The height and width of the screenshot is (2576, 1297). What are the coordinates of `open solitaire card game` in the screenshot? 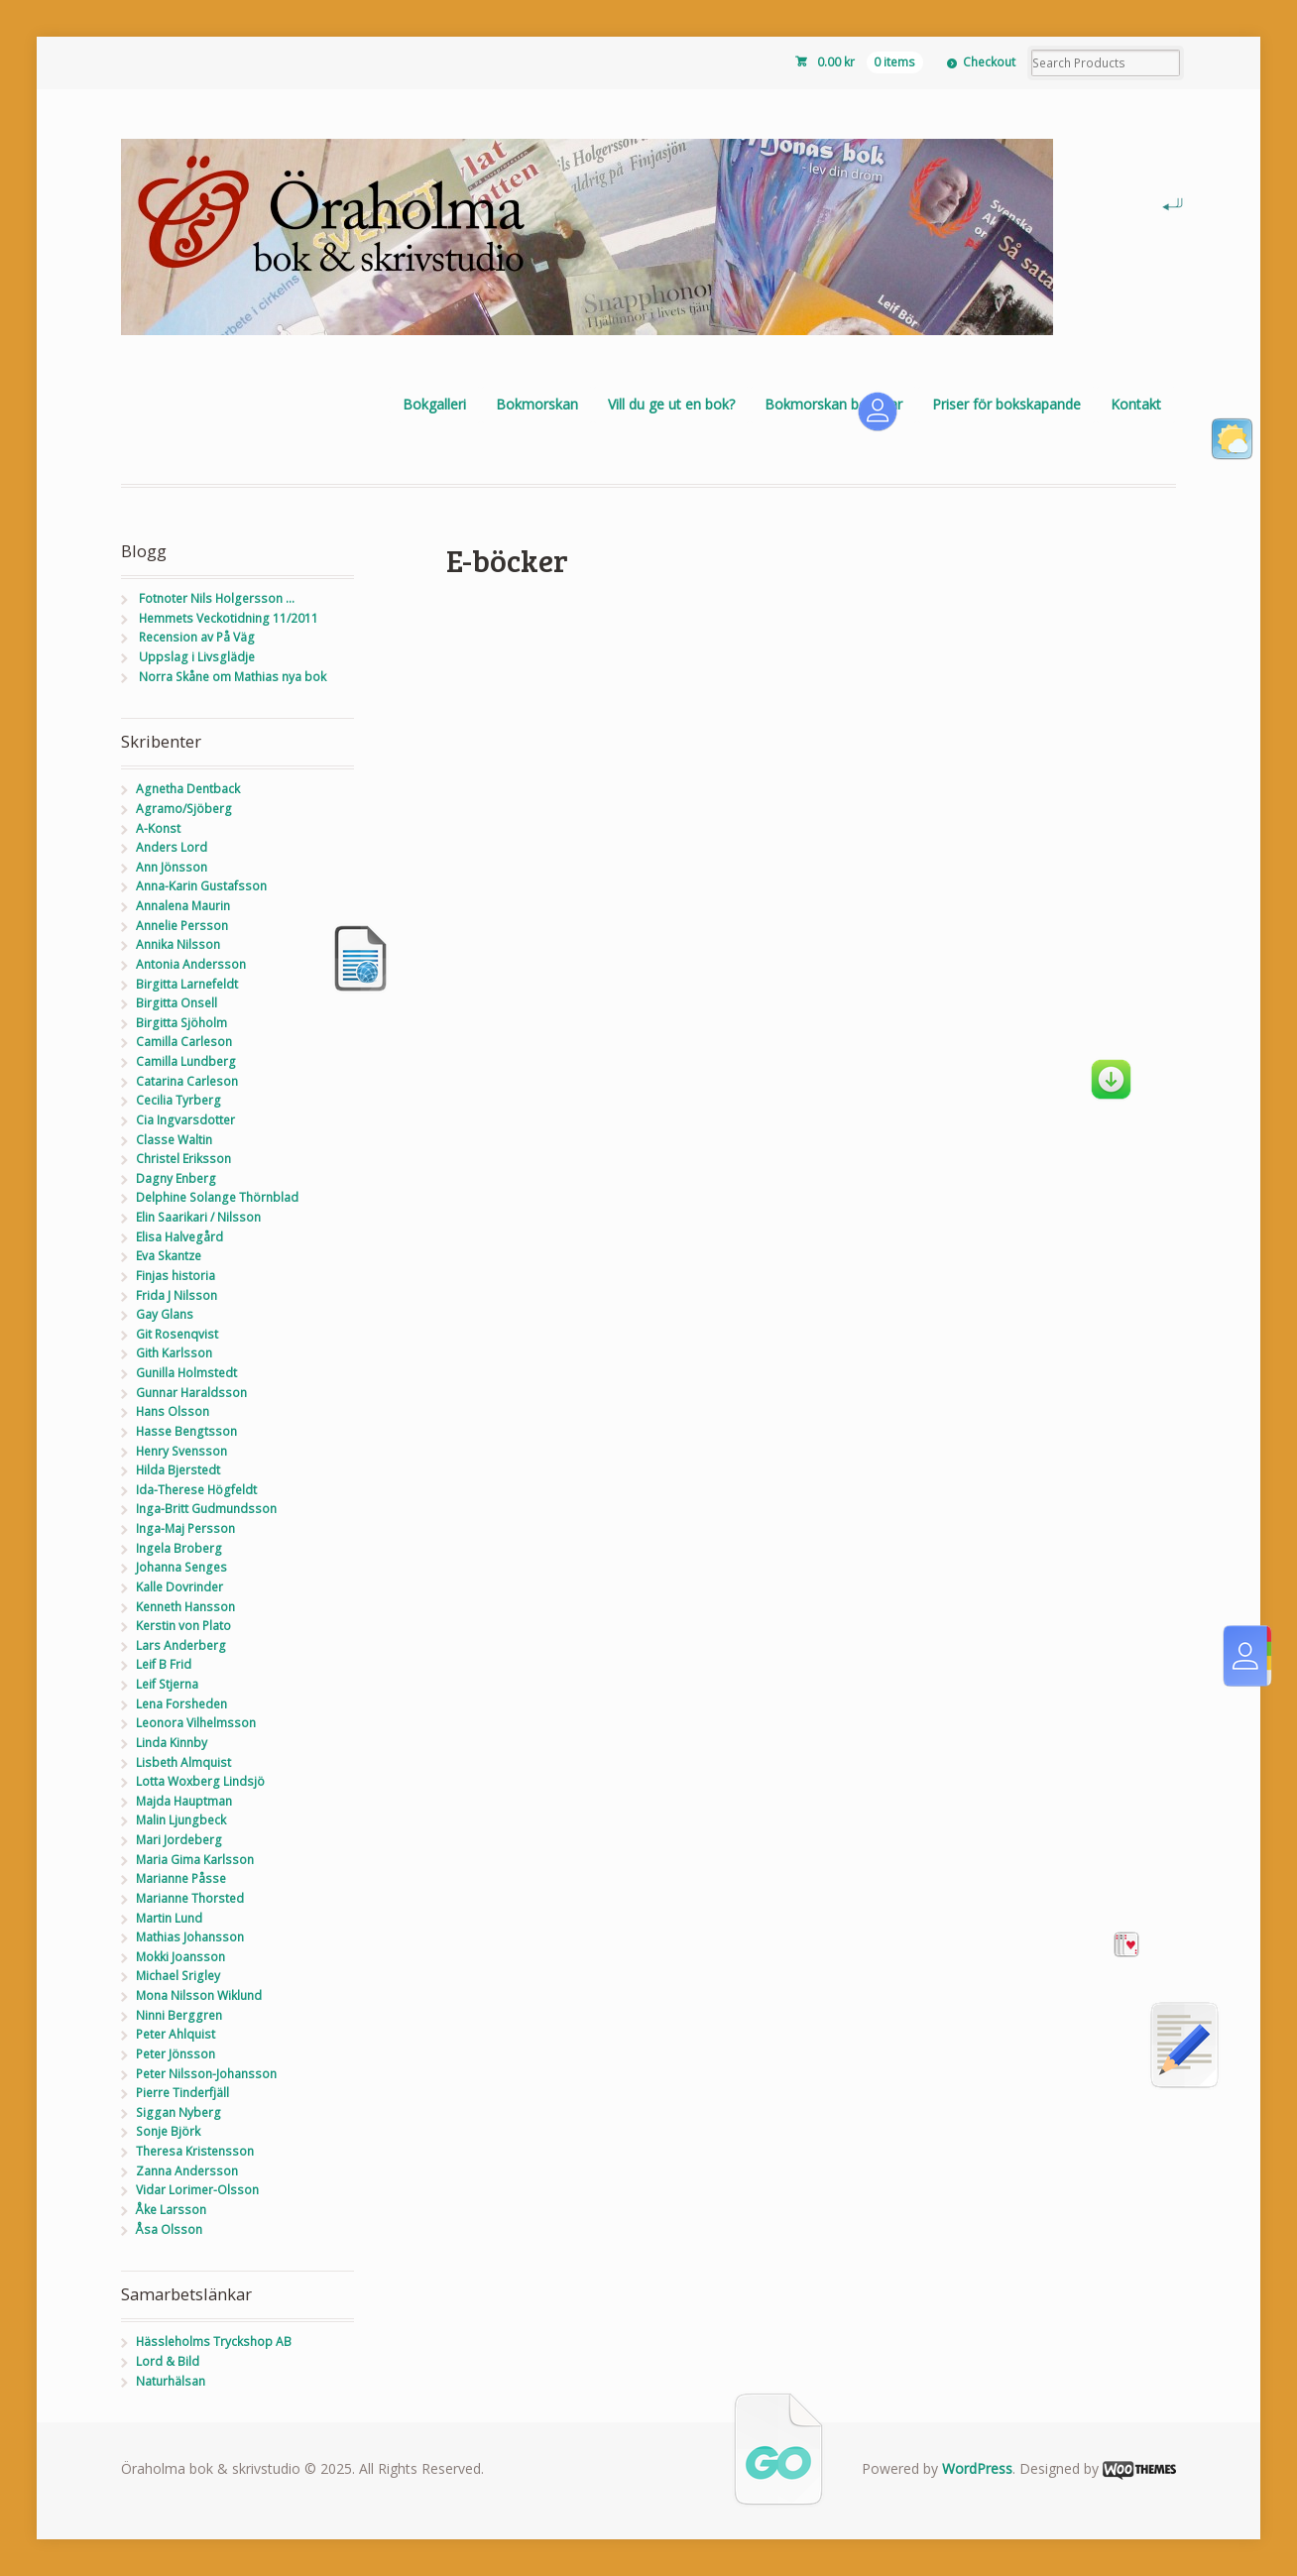 It's located at (1126, 1944).